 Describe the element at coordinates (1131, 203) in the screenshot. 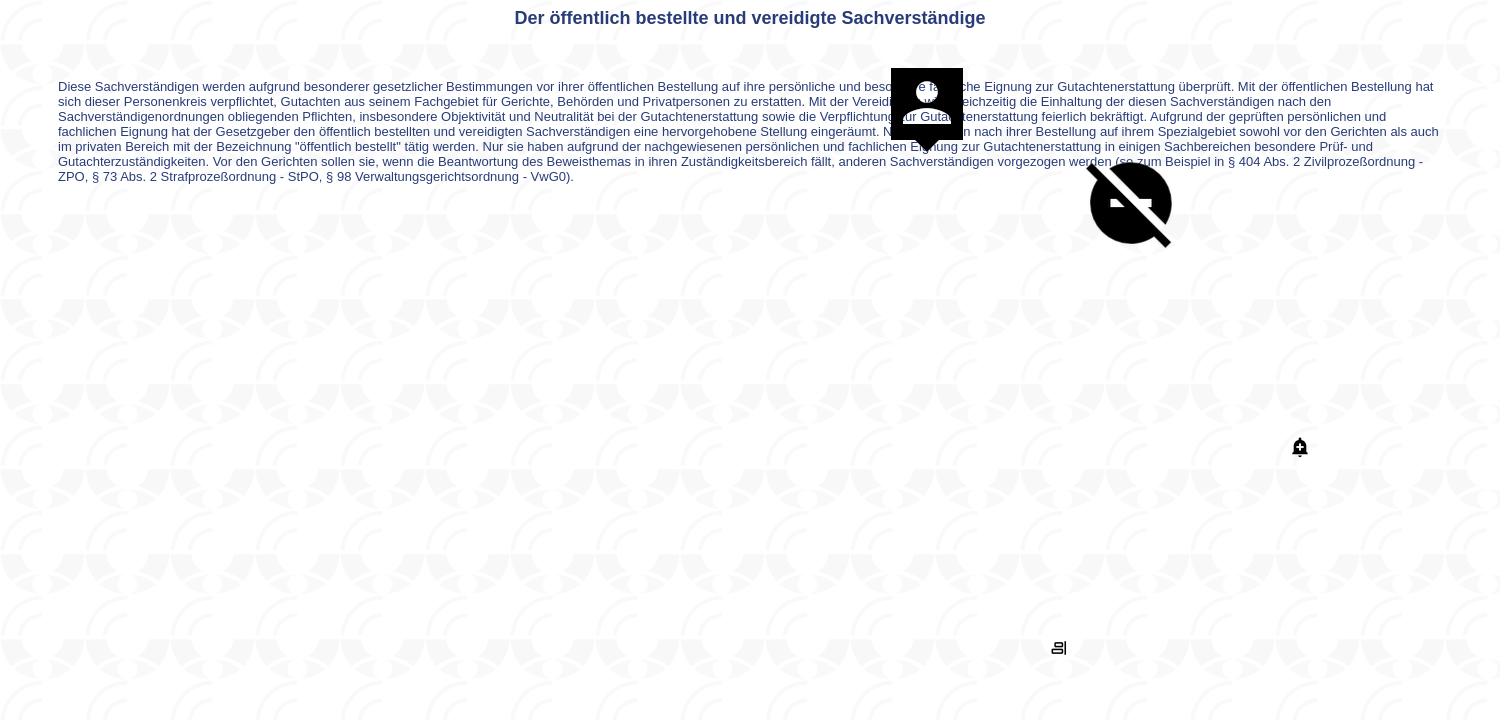

I see `do not disturb mode is disabled` at that location.